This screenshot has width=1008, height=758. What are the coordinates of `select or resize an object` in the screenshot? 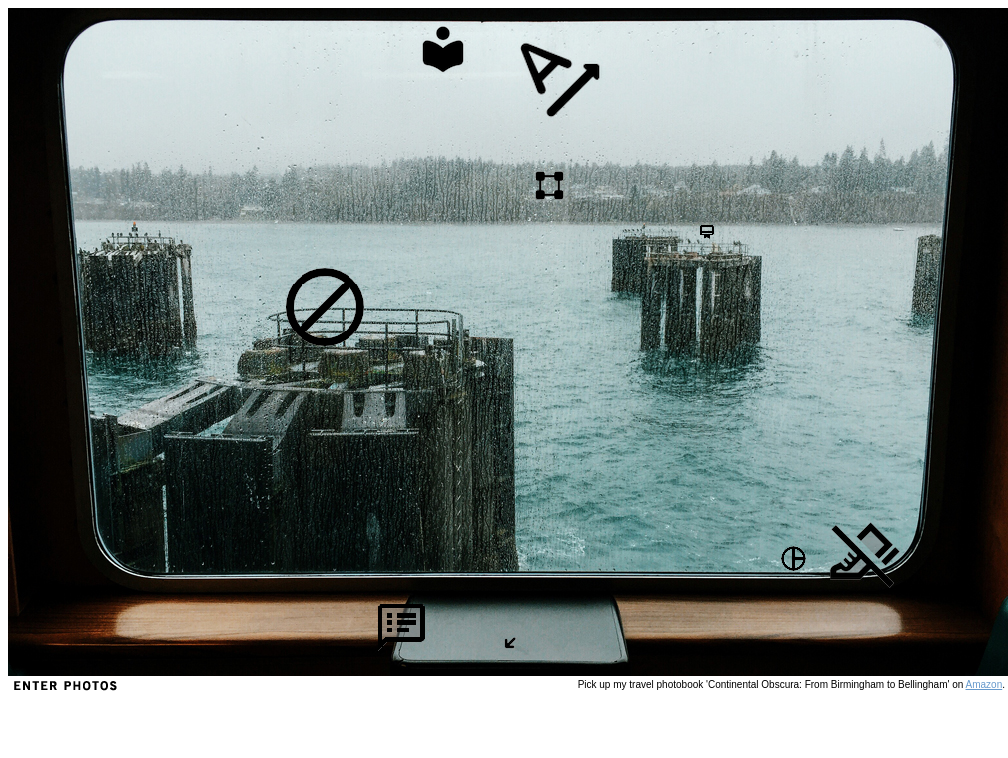 It's located at (549, 185).